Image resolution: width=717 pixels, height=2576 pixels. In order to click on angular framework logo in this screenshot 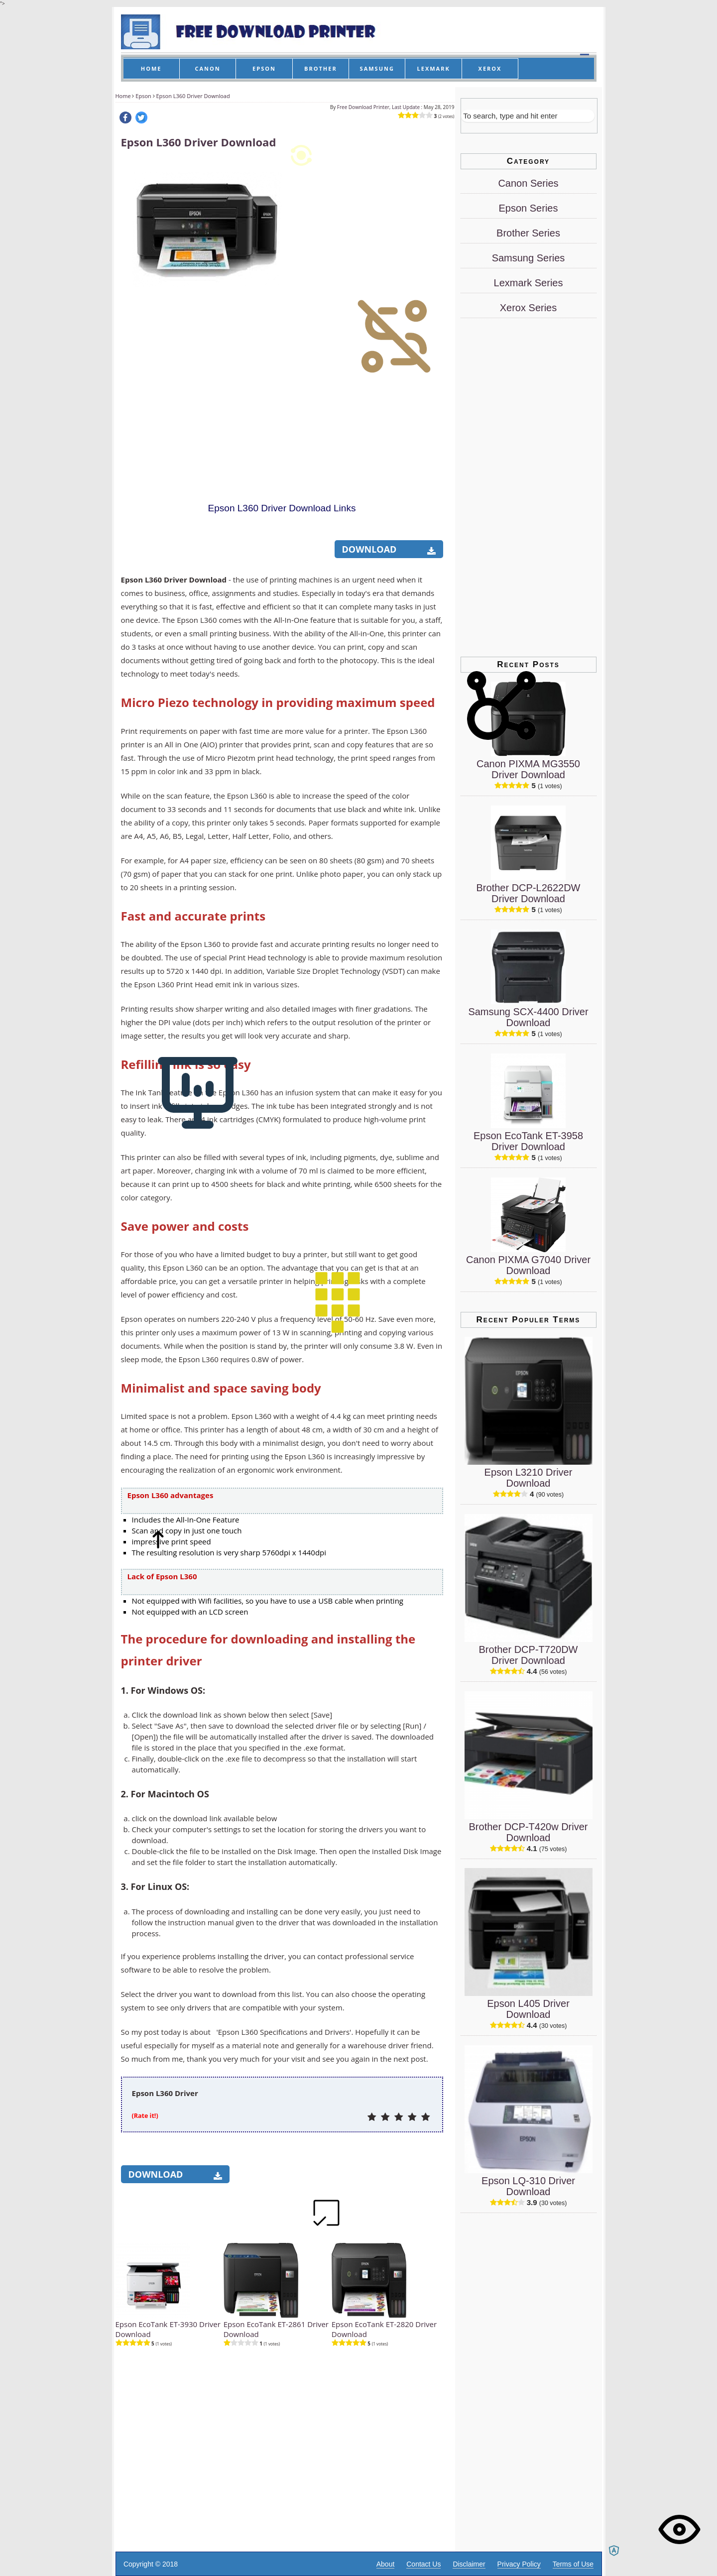, I will do `click(614, 2551)`.